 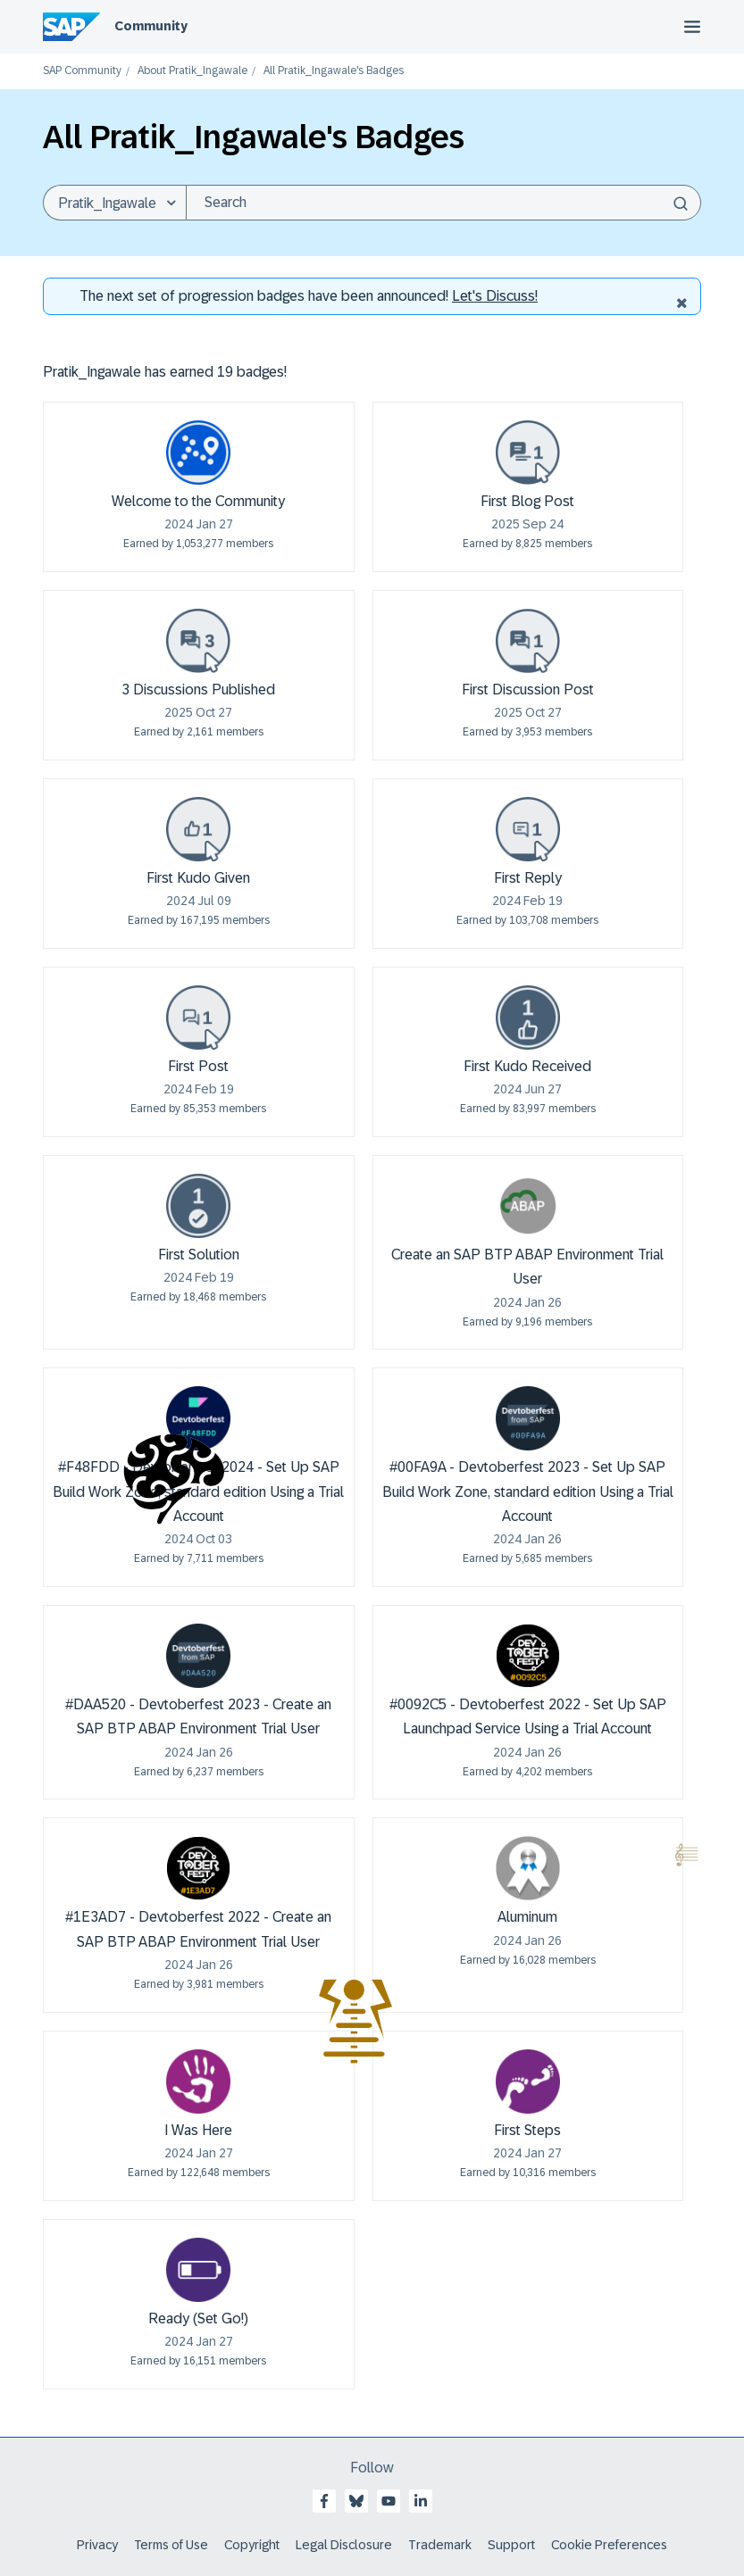 I want to click on access AI or smart features, so click(x=173, y=1476).